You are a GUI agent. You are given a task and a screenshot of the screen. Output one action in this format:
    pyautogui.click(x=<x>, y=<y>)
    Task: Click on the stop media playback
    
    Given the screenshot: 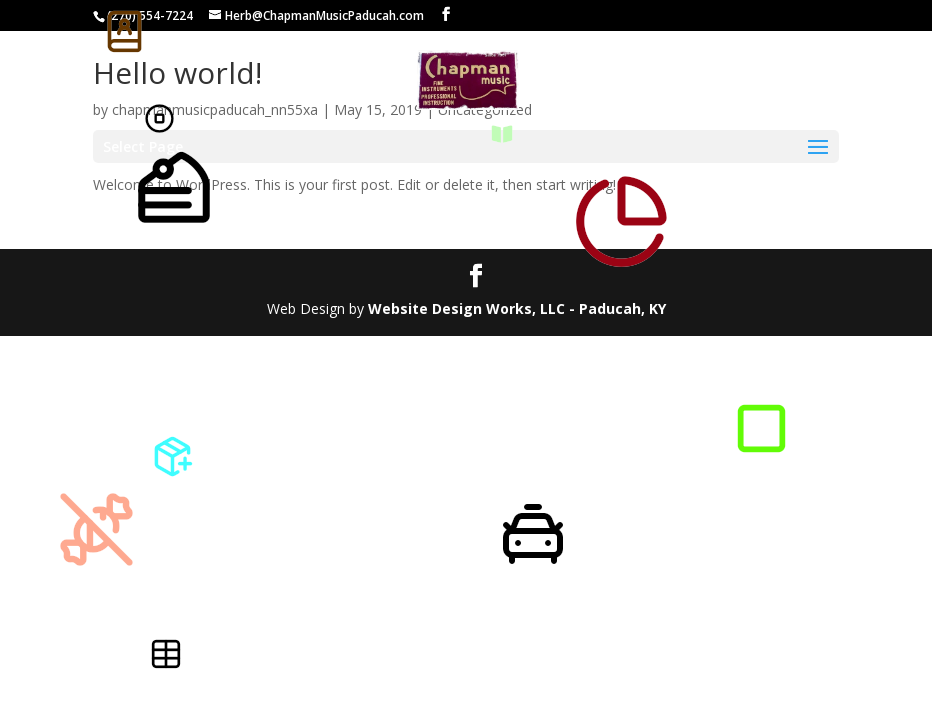 What is the action you would take?
    pyautogui.click(x=761, y=428)
    